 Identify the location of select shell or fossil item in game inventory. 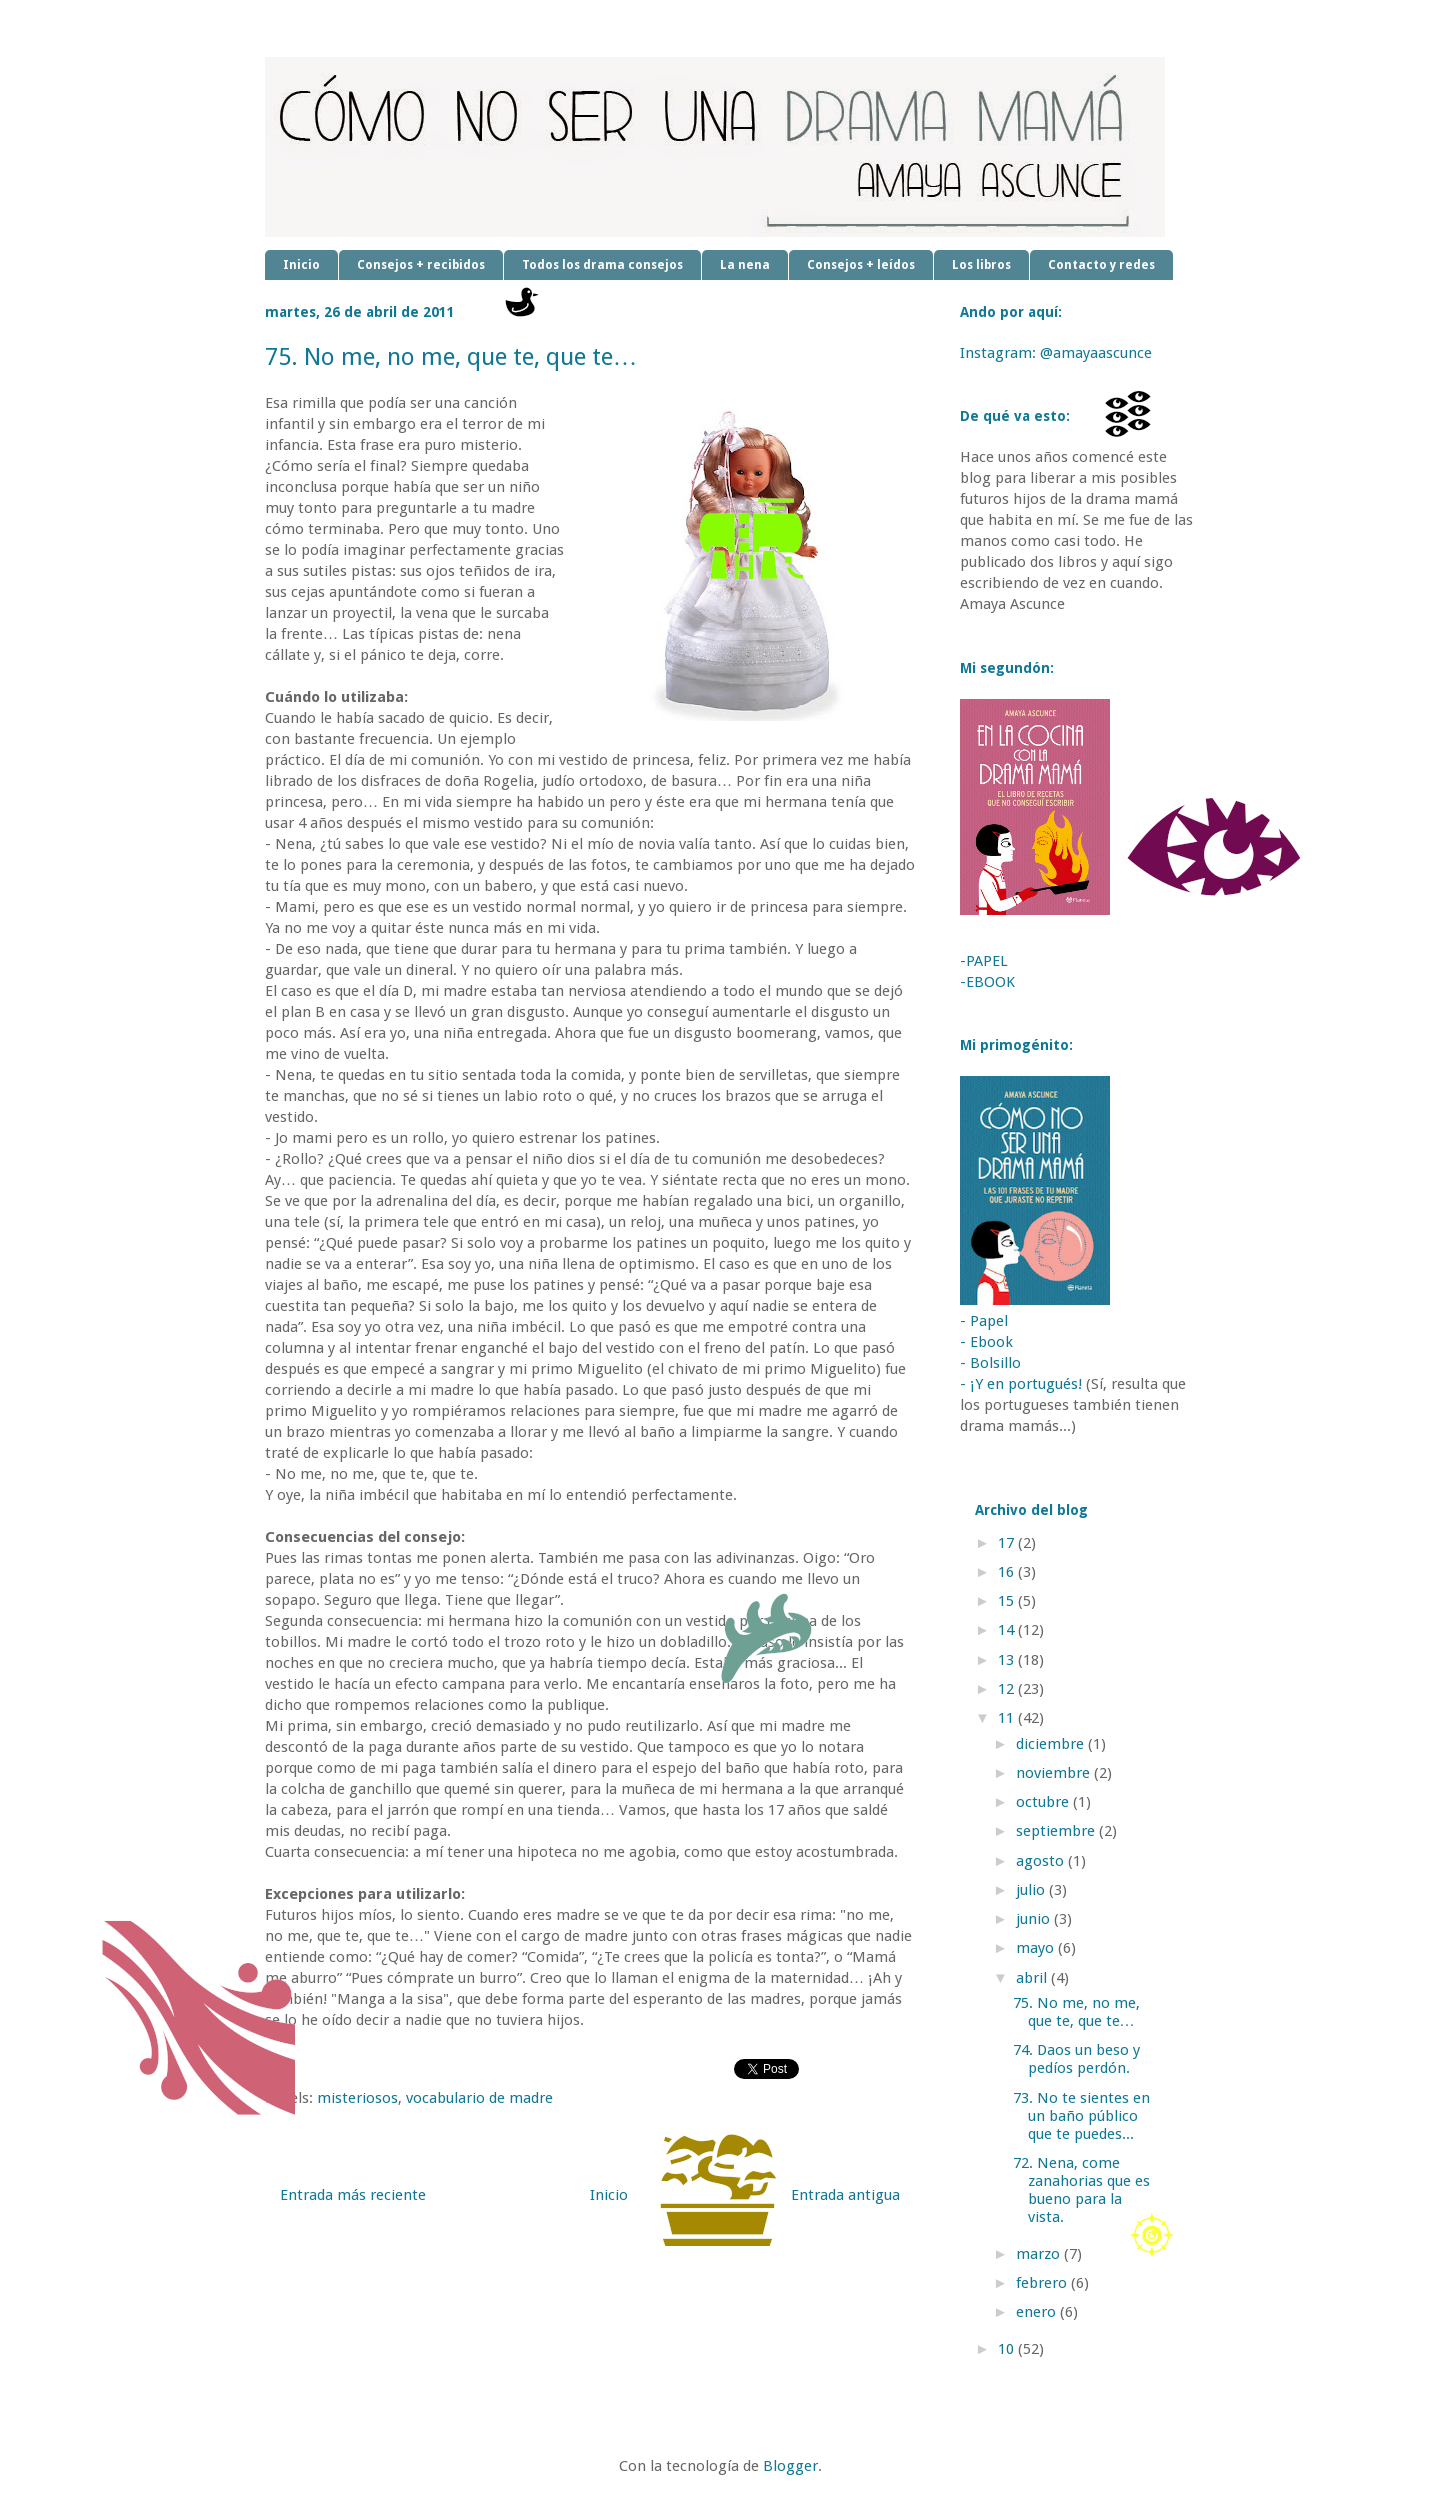
(766, 1638).